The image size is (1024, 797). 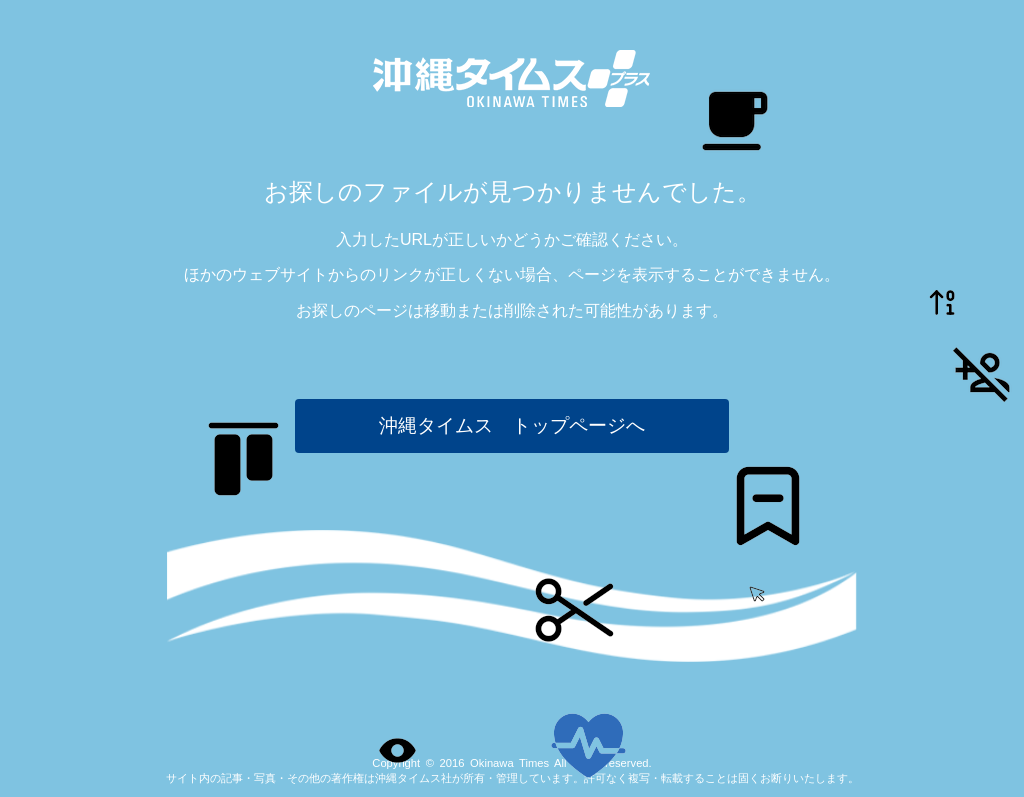 What do you see at coordinates (982, 372) in the screenshot?
I see `indicates user cannot be added as a contact` at bounding box center [982, 372].